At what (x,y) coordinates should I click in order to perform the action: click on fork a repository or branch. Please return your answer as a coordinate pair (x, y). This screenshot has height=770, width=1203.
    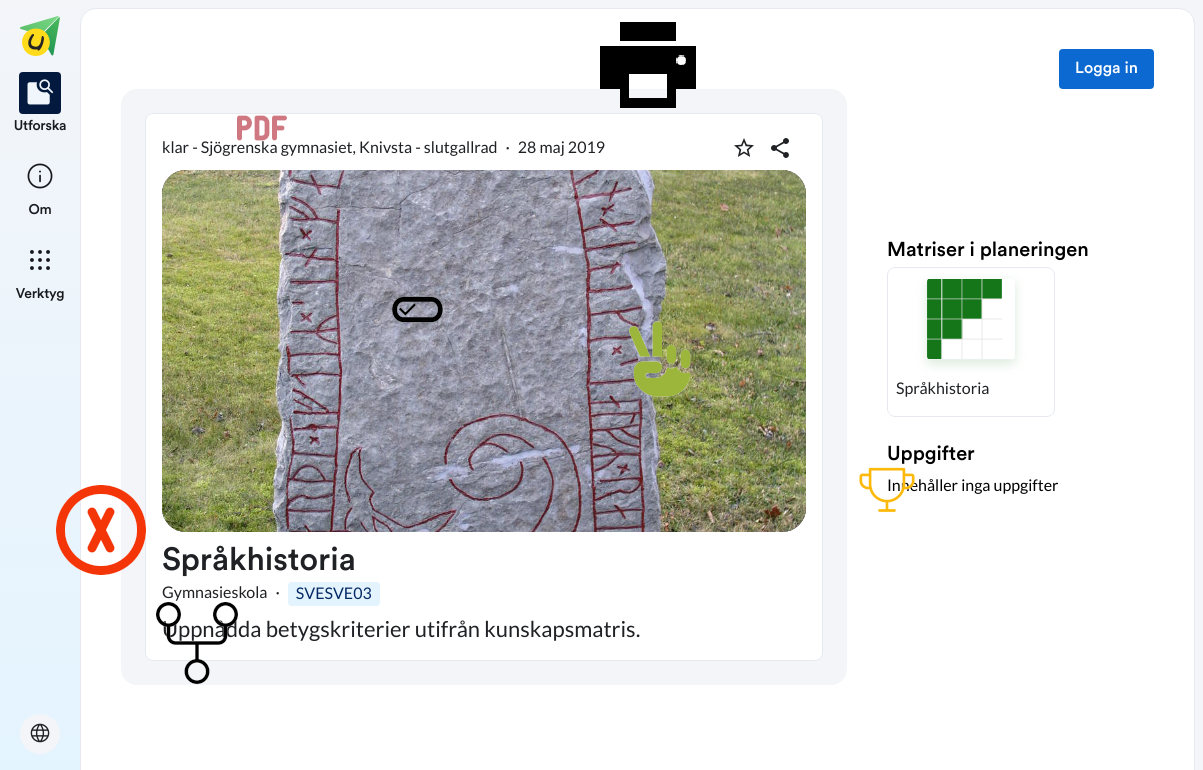
    Looking at the image, I should click on (197, 643).